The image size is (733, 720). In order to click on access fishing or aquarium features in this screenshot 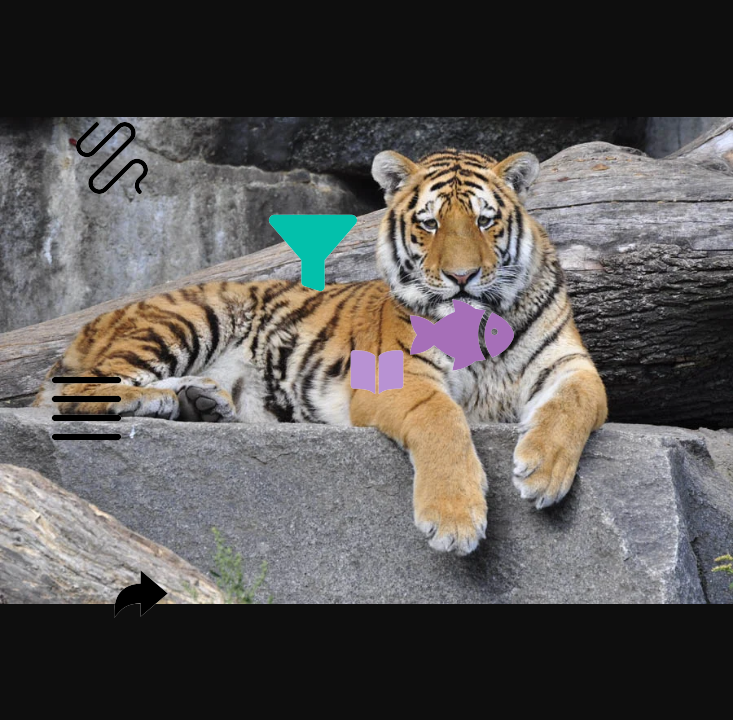, I will do `click(462, 335)`.